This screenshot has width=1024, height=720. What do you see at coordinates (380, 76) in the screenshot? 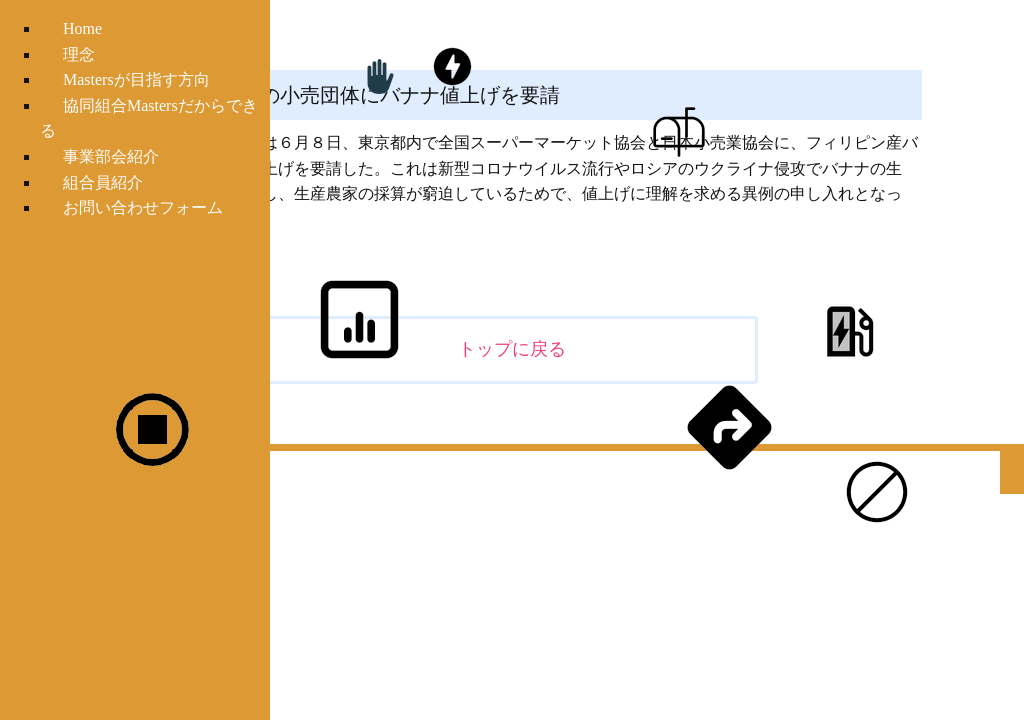
I see `stop or halt an action` at bounding box center [380, 76].